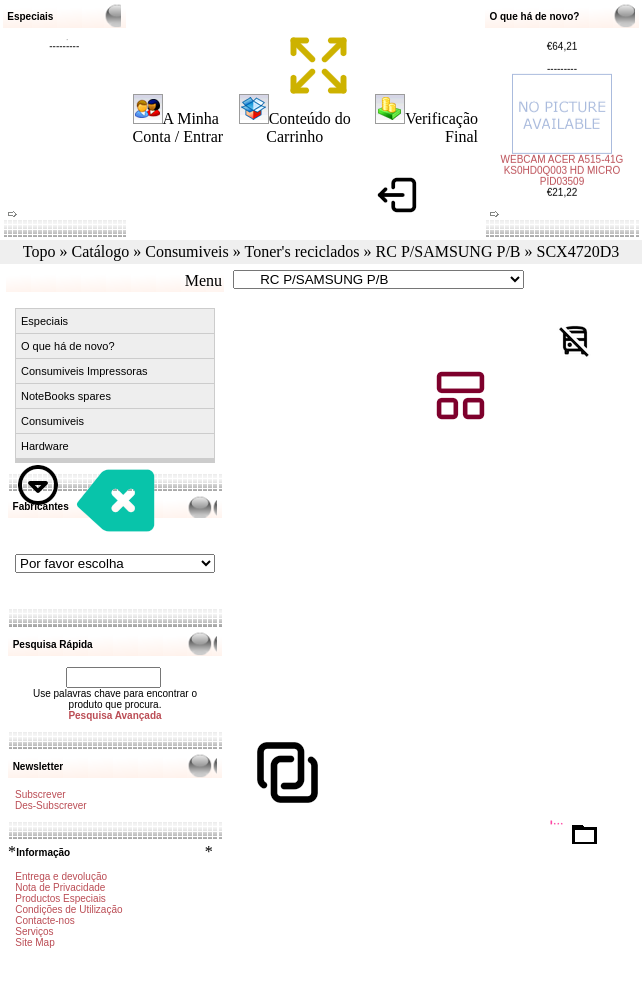  What do you see at coordinates (584, 834) in the screenshot?
I see `open folder to view contents` at bounding box center [584, 834].